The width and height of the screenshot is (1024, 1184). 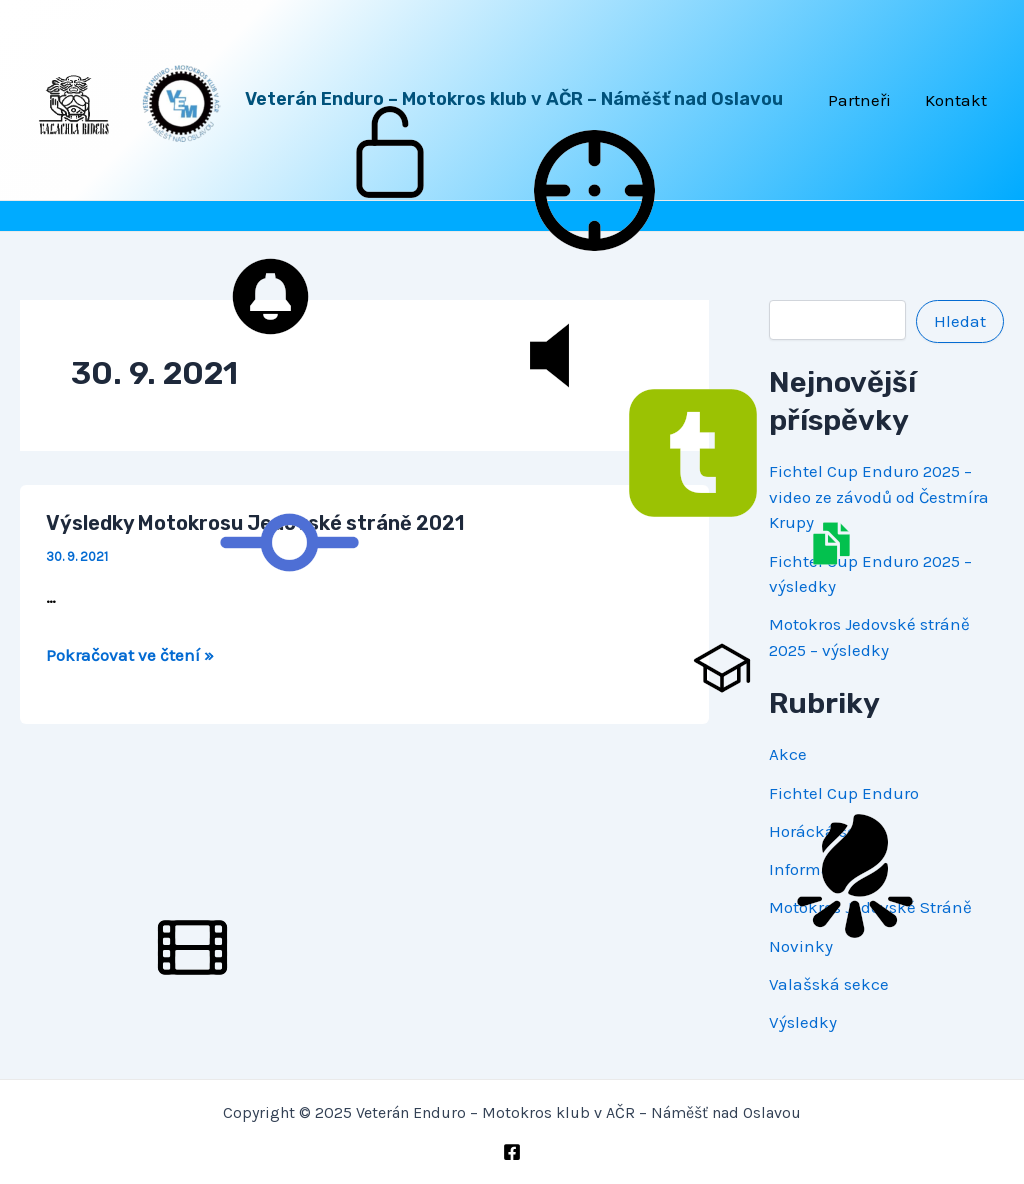 What do you see at coordinates (289, 542) in the screenshot?
I see `view commit details in version control` at bounding box center [289, 542].